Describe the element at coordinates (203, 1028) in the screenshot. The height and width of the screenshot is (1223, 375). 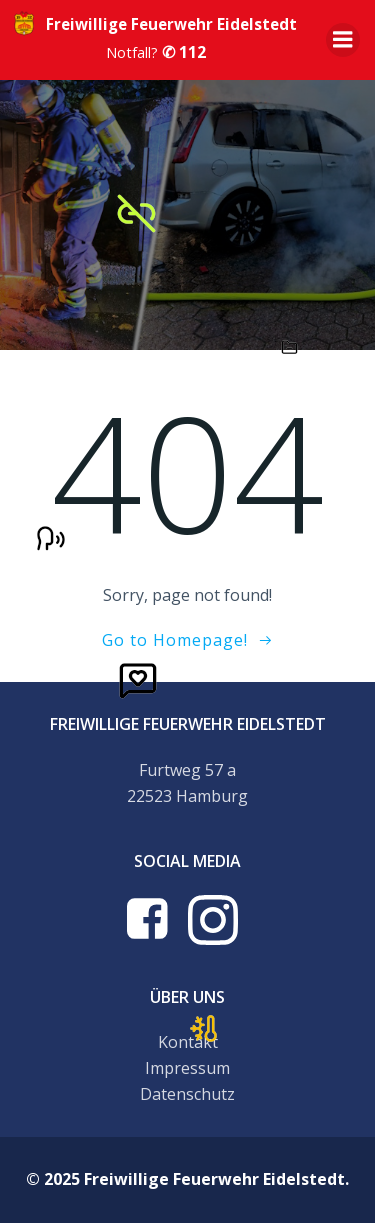
I see `indicates cold temperature or freezing conditions` at that location.